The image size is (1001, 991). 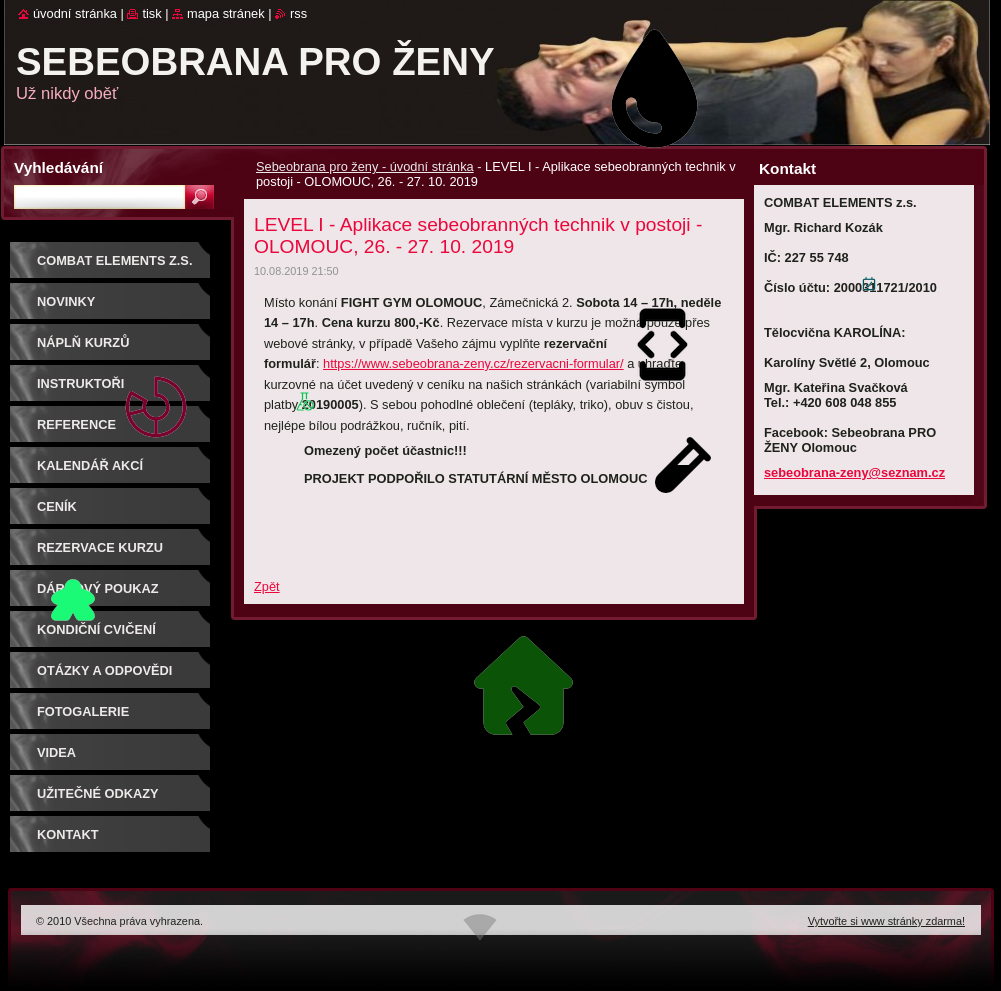 I want to click on report property damage, so click(x=523, y=685).